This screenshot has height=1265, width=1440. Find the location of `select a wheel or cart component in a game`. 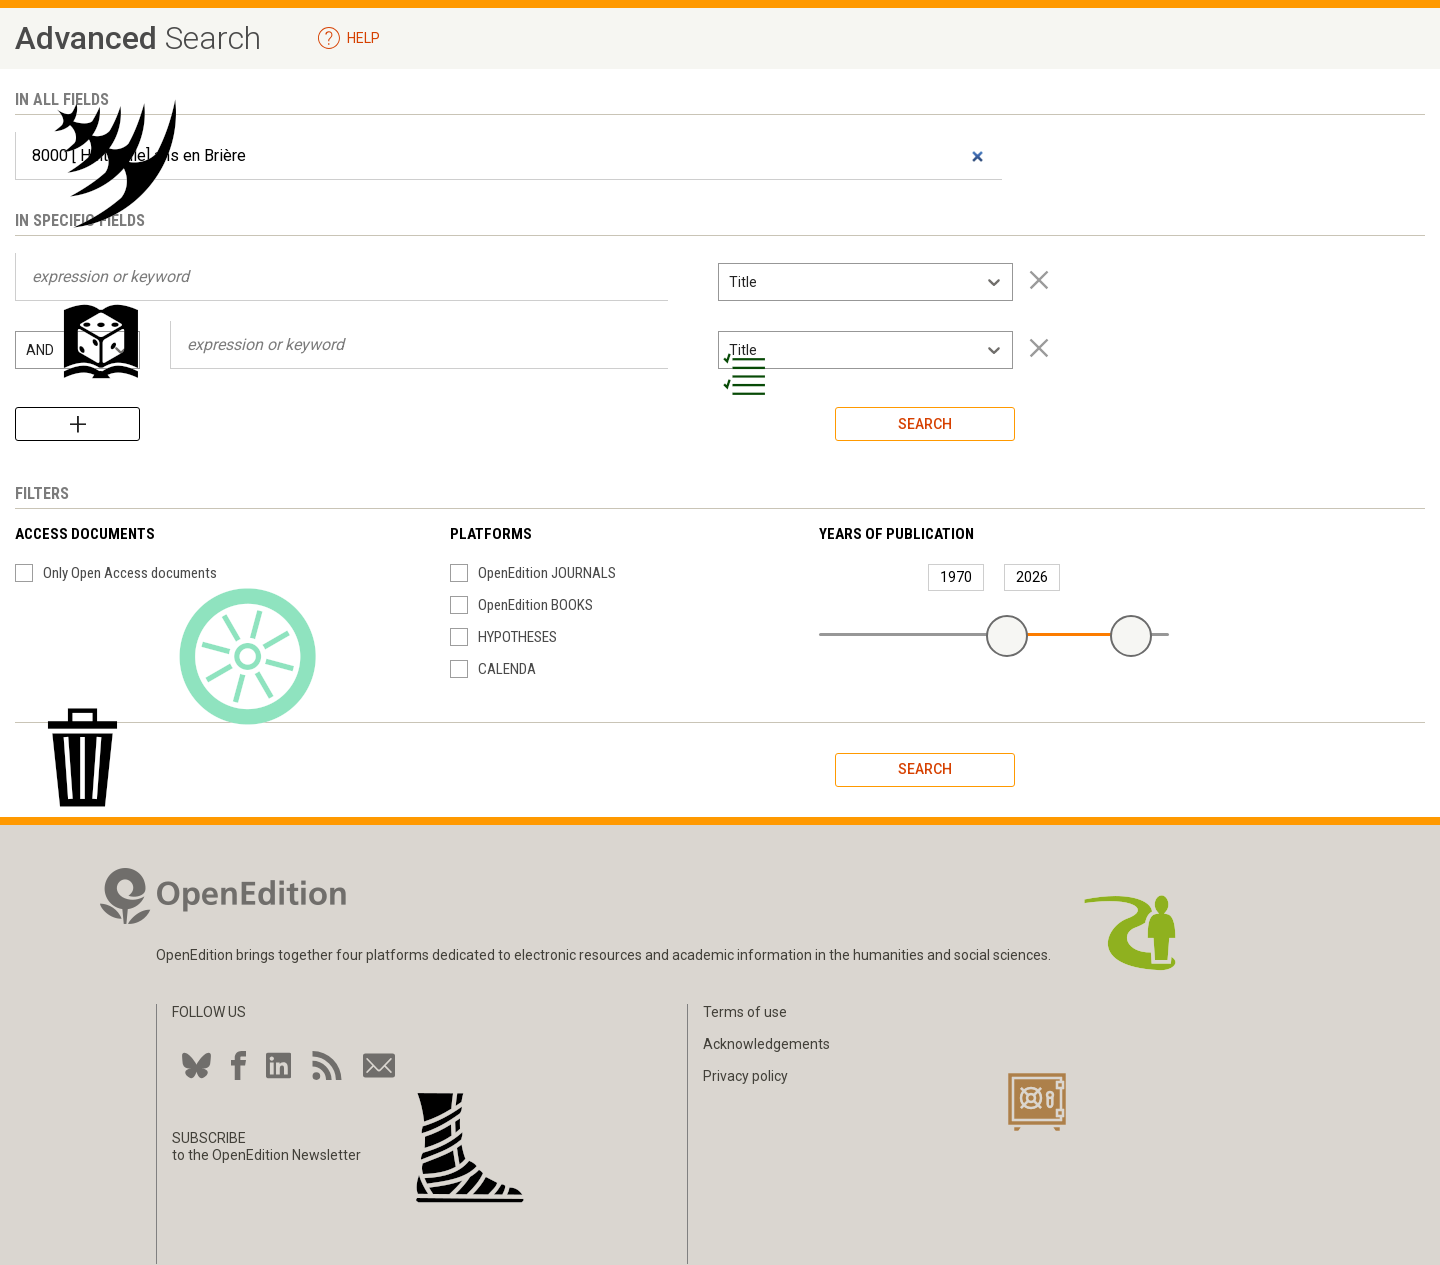

select a wheel or cart component in a game is located at coordinates (247, 656).